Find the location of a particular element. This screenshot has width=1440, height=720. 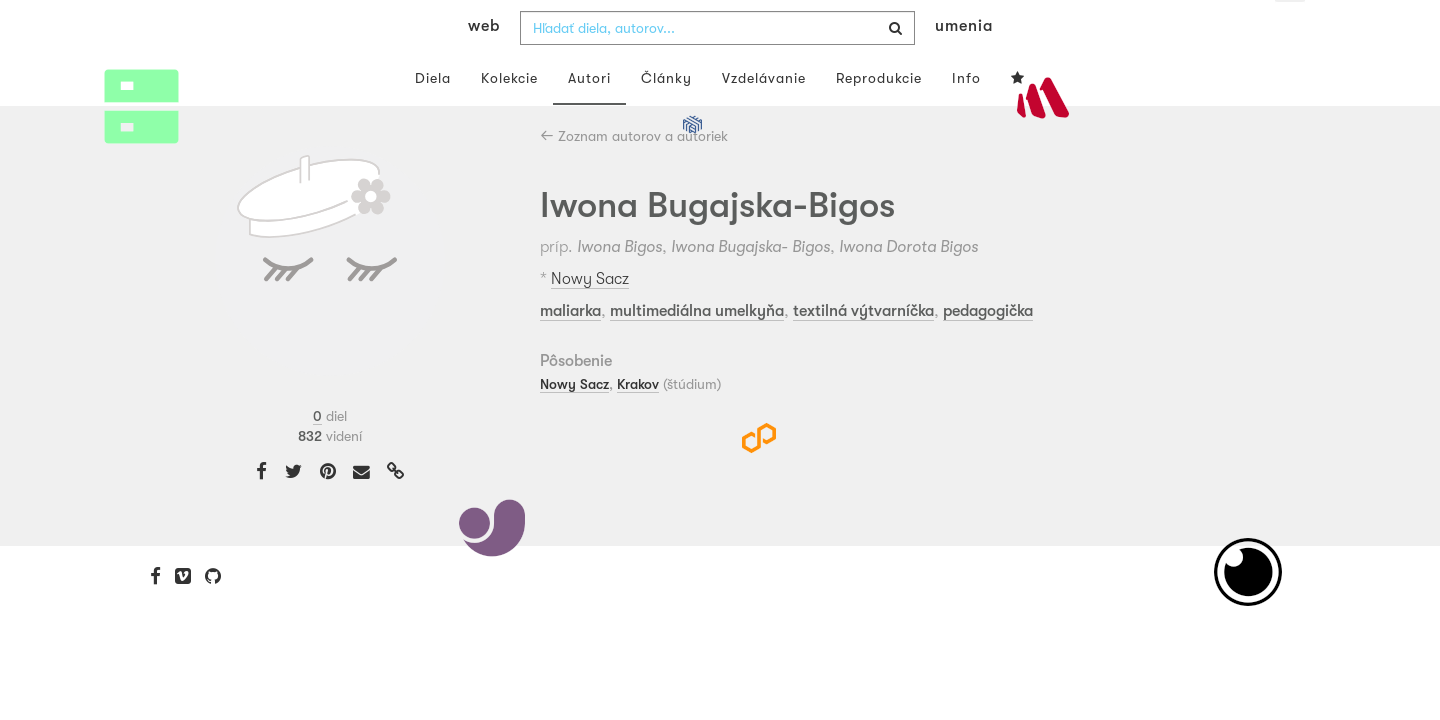

polygon blockchain network logo is located at coordinates (759, 438).